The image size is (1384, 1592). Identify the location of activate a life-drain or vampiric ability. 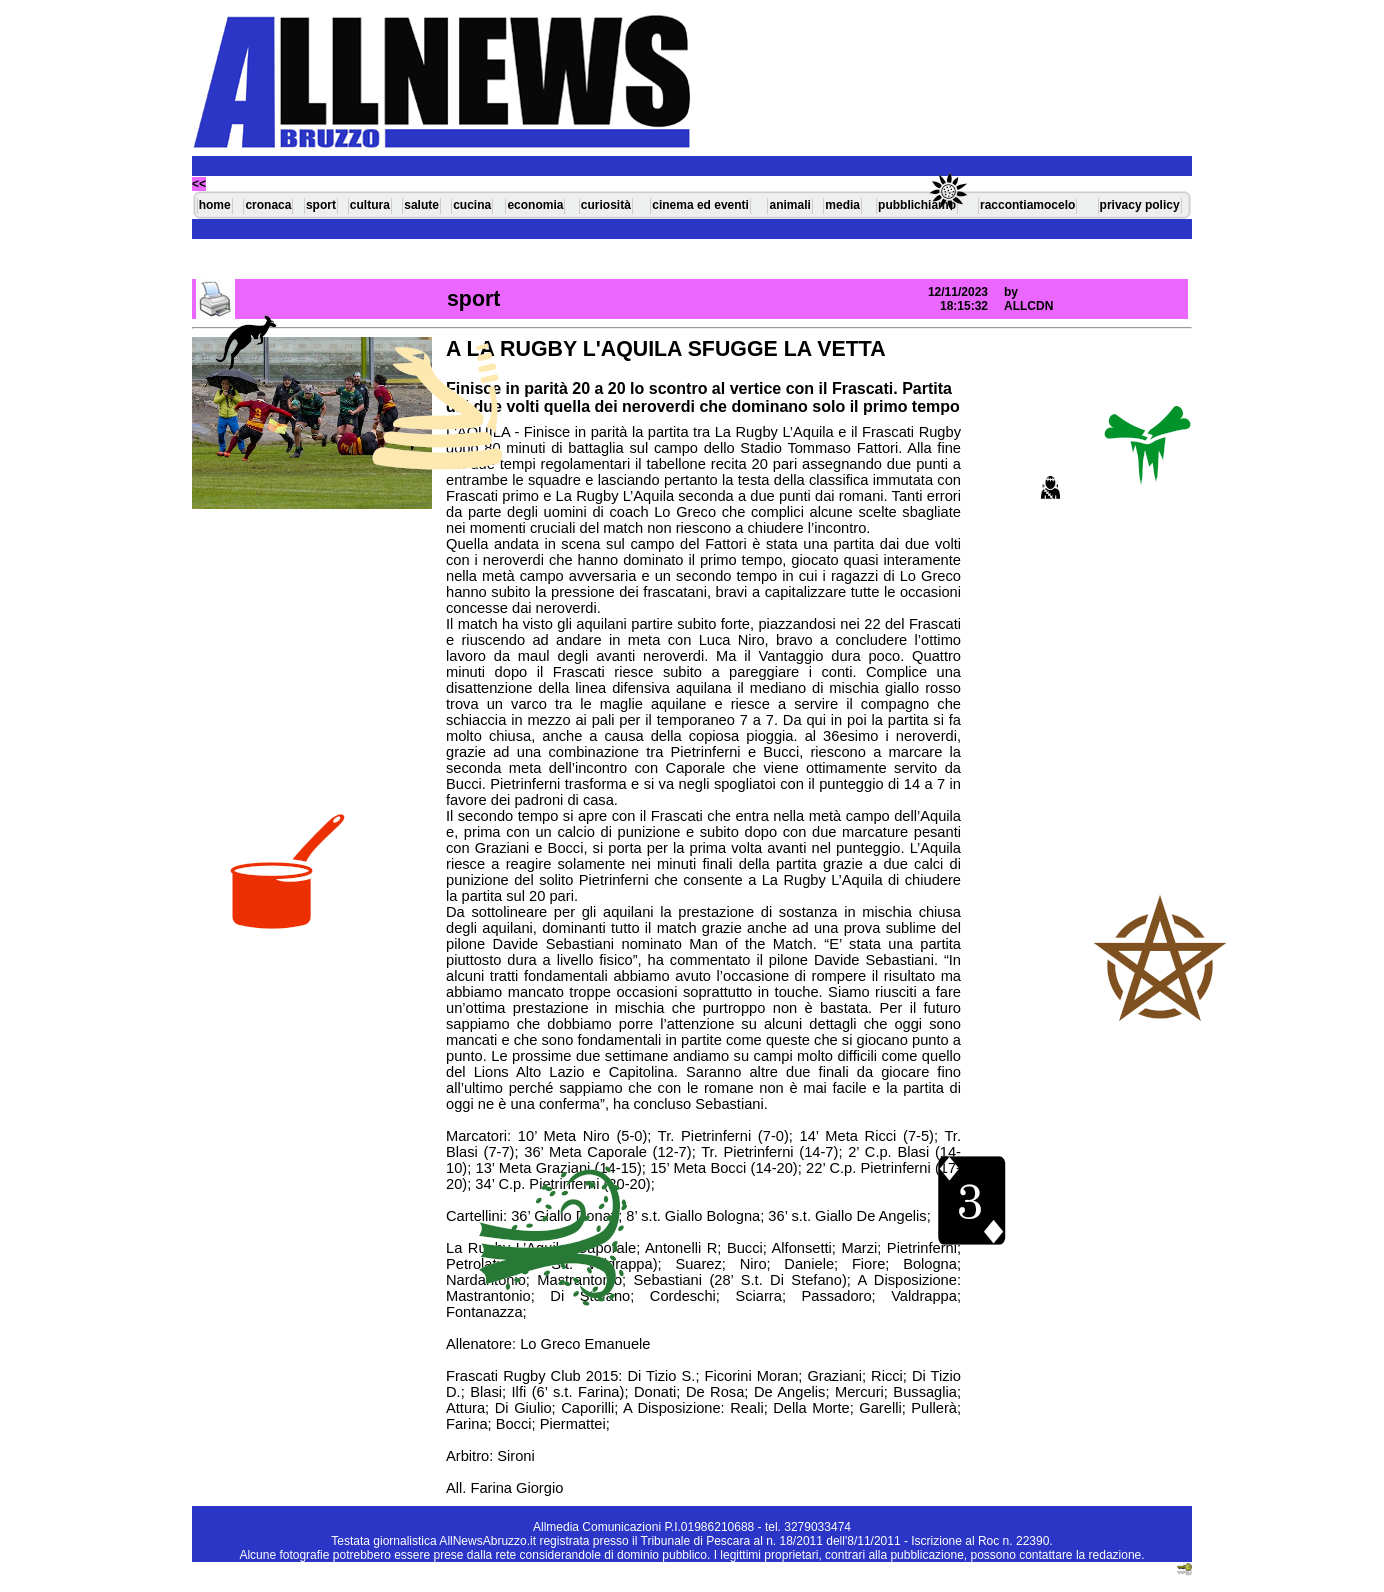
(1148, 445).